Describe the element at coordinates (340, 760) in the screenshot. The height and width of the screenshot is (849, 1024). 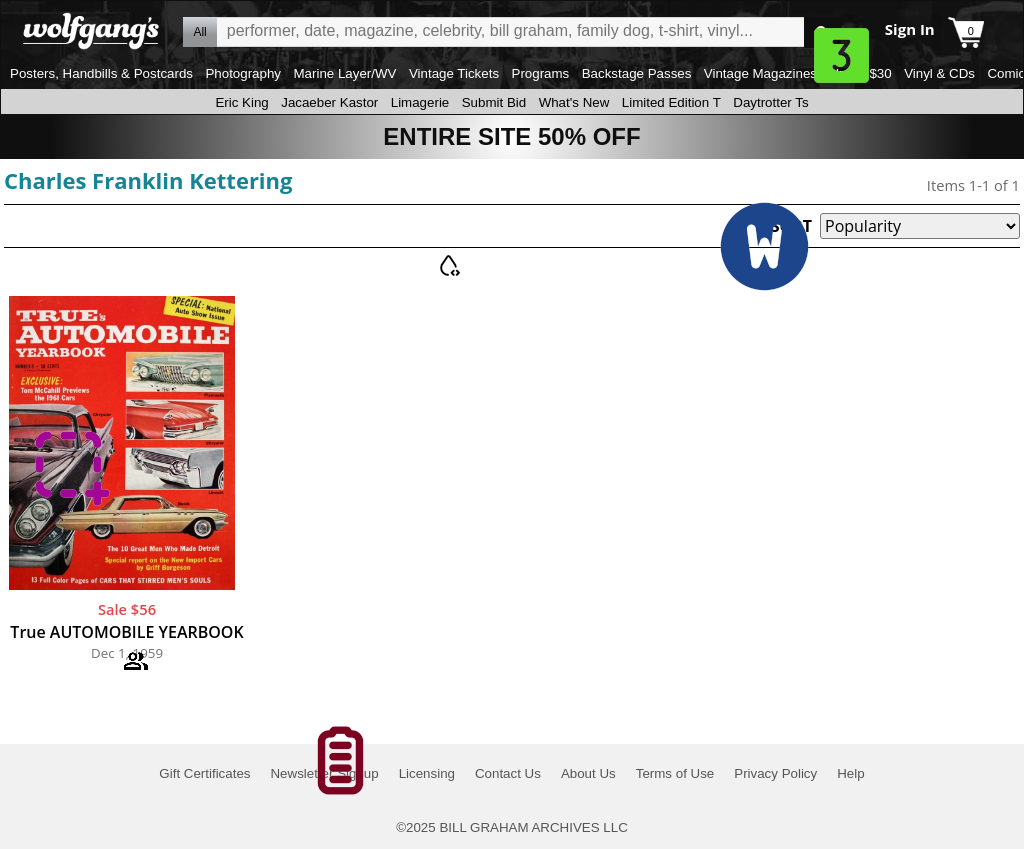
I see `indicates high battery level` at that location.